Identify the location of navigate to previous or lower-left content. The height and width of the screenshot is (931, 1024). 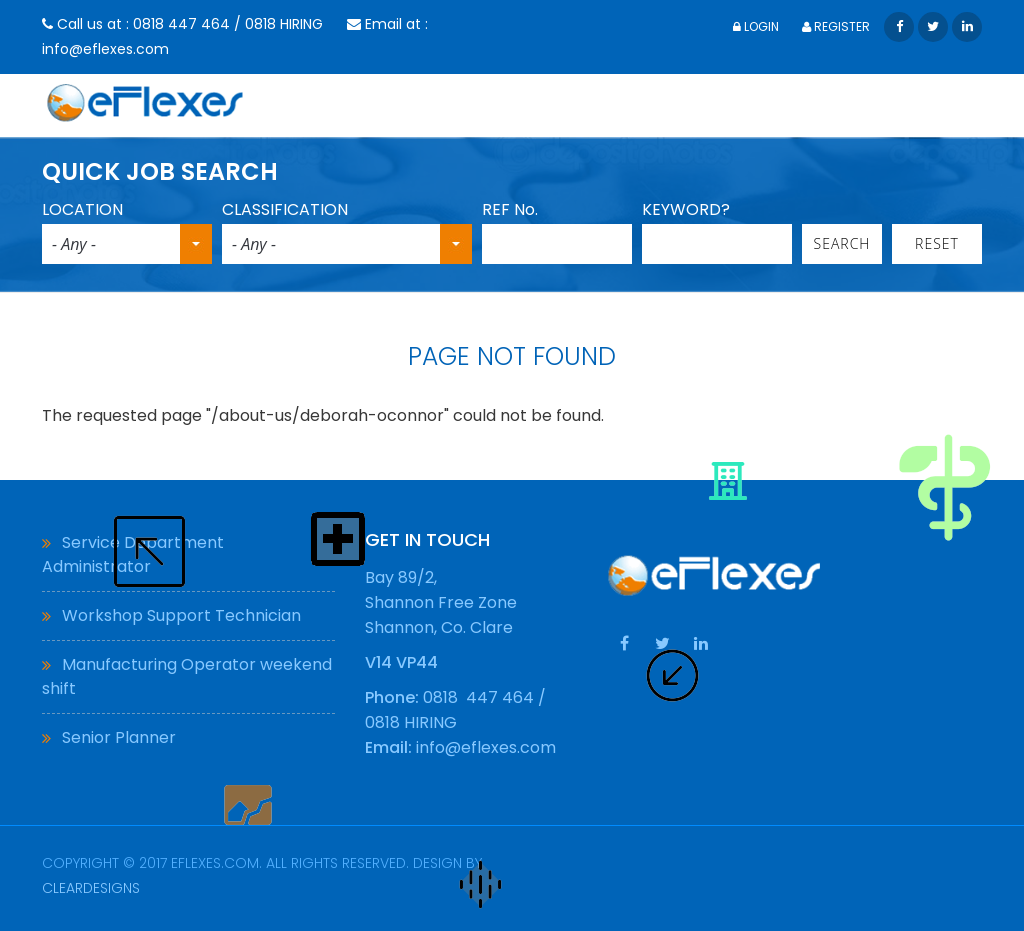
(672, 675).